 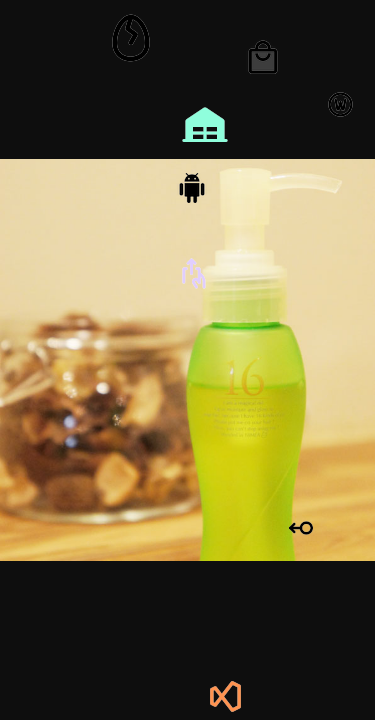 I want to click on access shopping or retail features, so click(x=263, y=58).